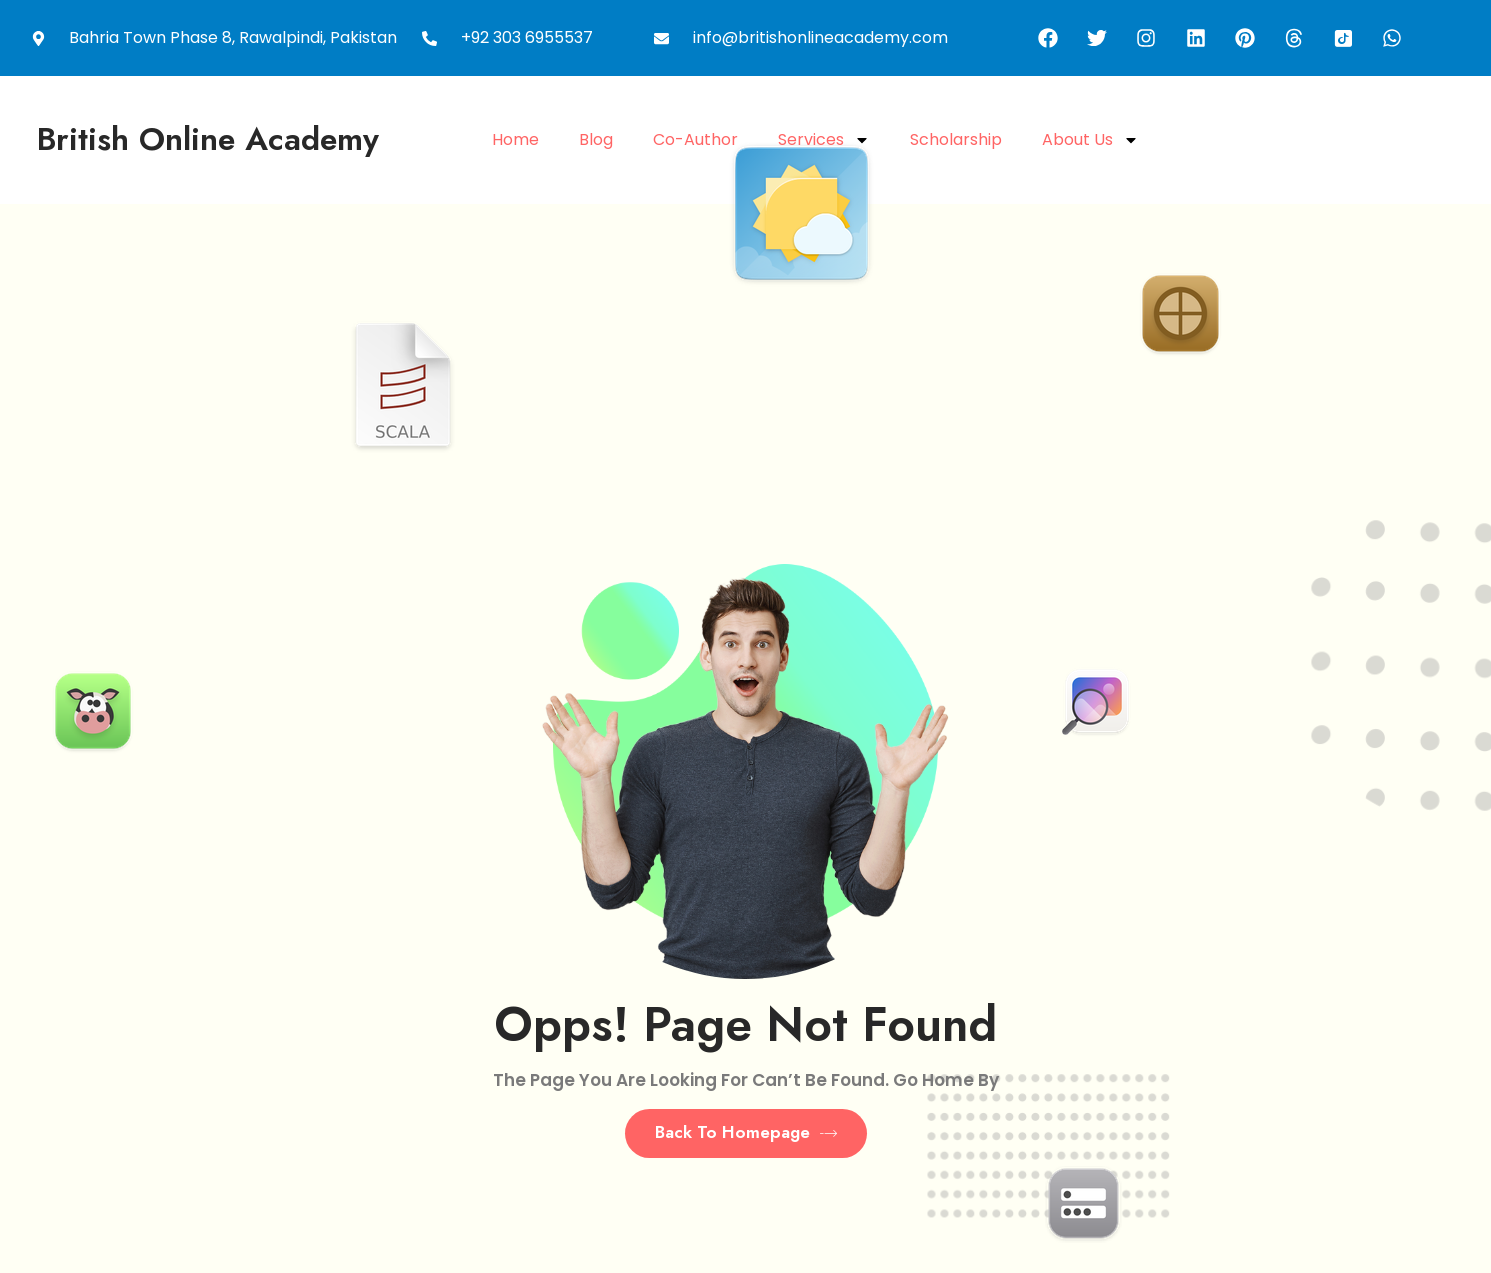 The image size is (1491, 1273). I want to click on a scala source code file, so click(403, 387).